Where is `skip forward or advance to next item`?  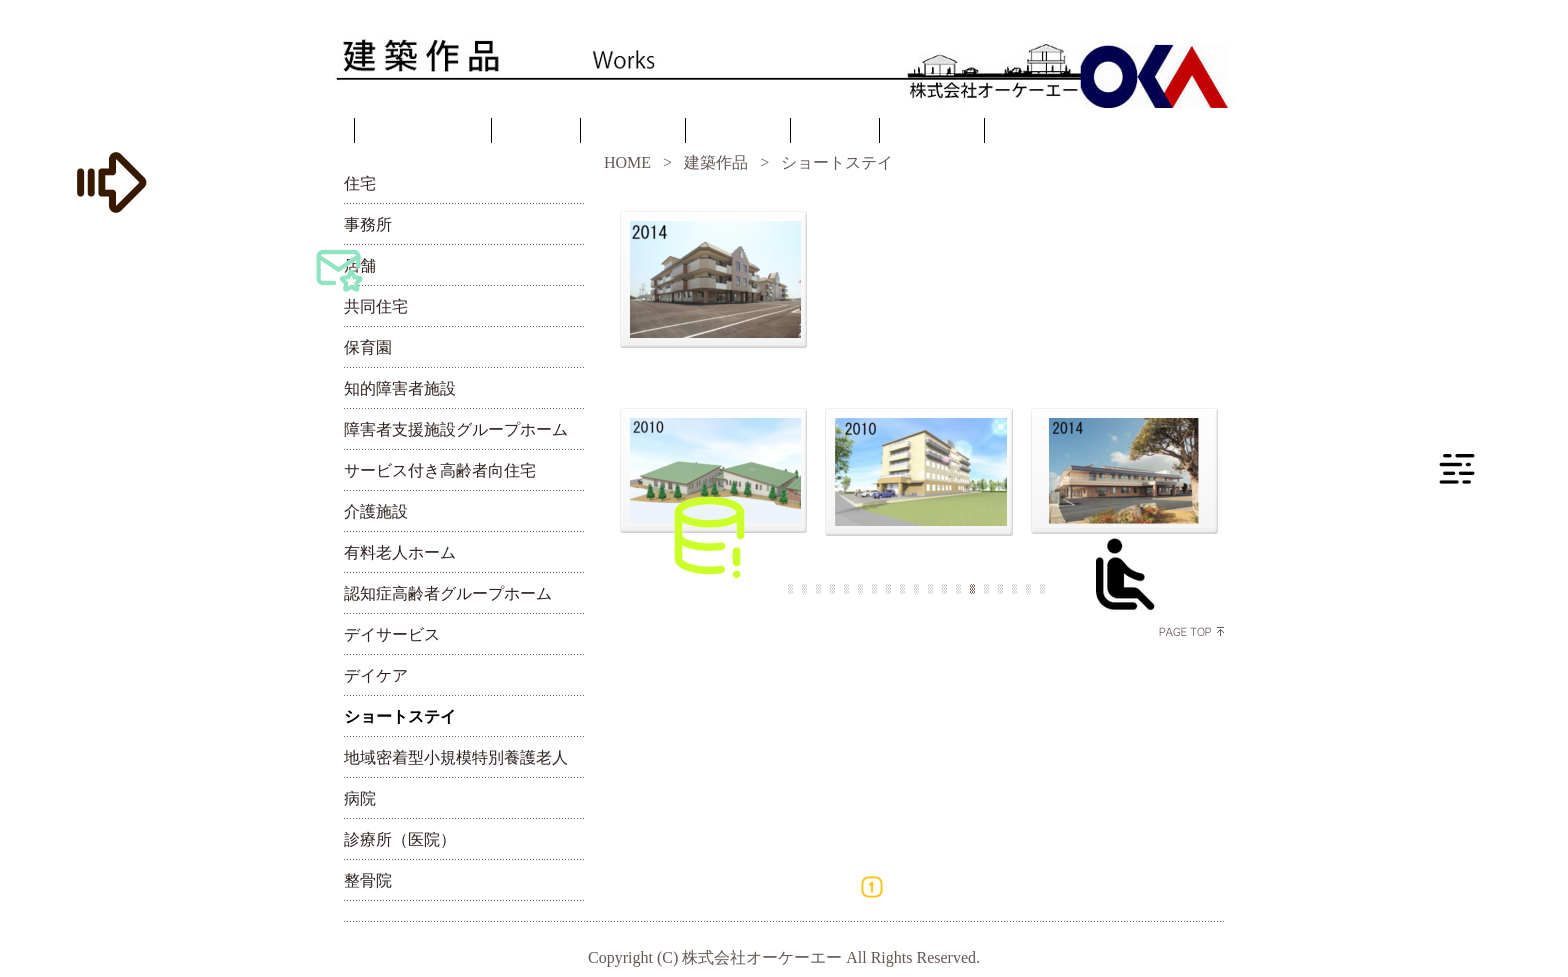 skip forward or advance to next item is located at coordinates (112, 182).